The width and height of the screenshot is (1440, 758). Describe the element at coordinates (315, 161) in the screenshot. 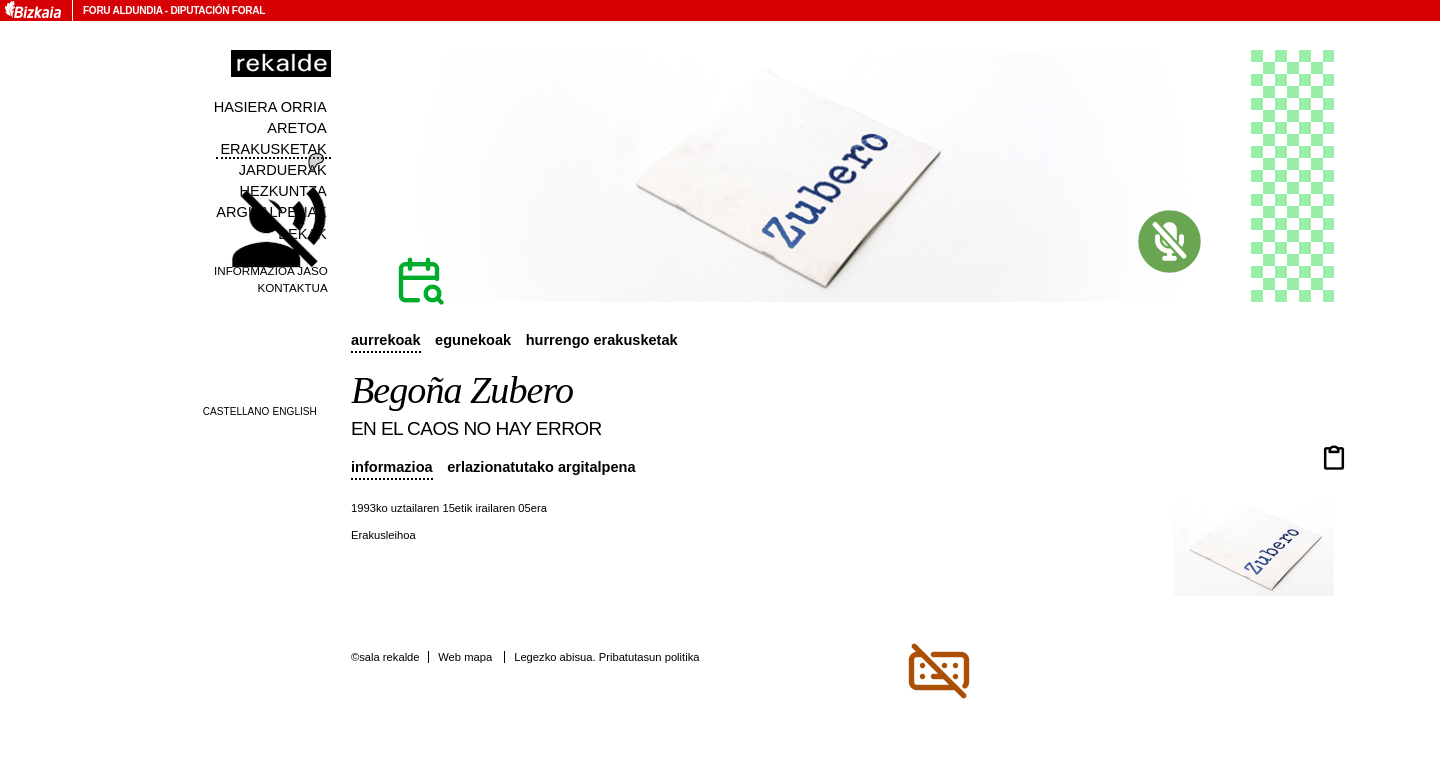

I see `link to patreon profile or support page` at that location.